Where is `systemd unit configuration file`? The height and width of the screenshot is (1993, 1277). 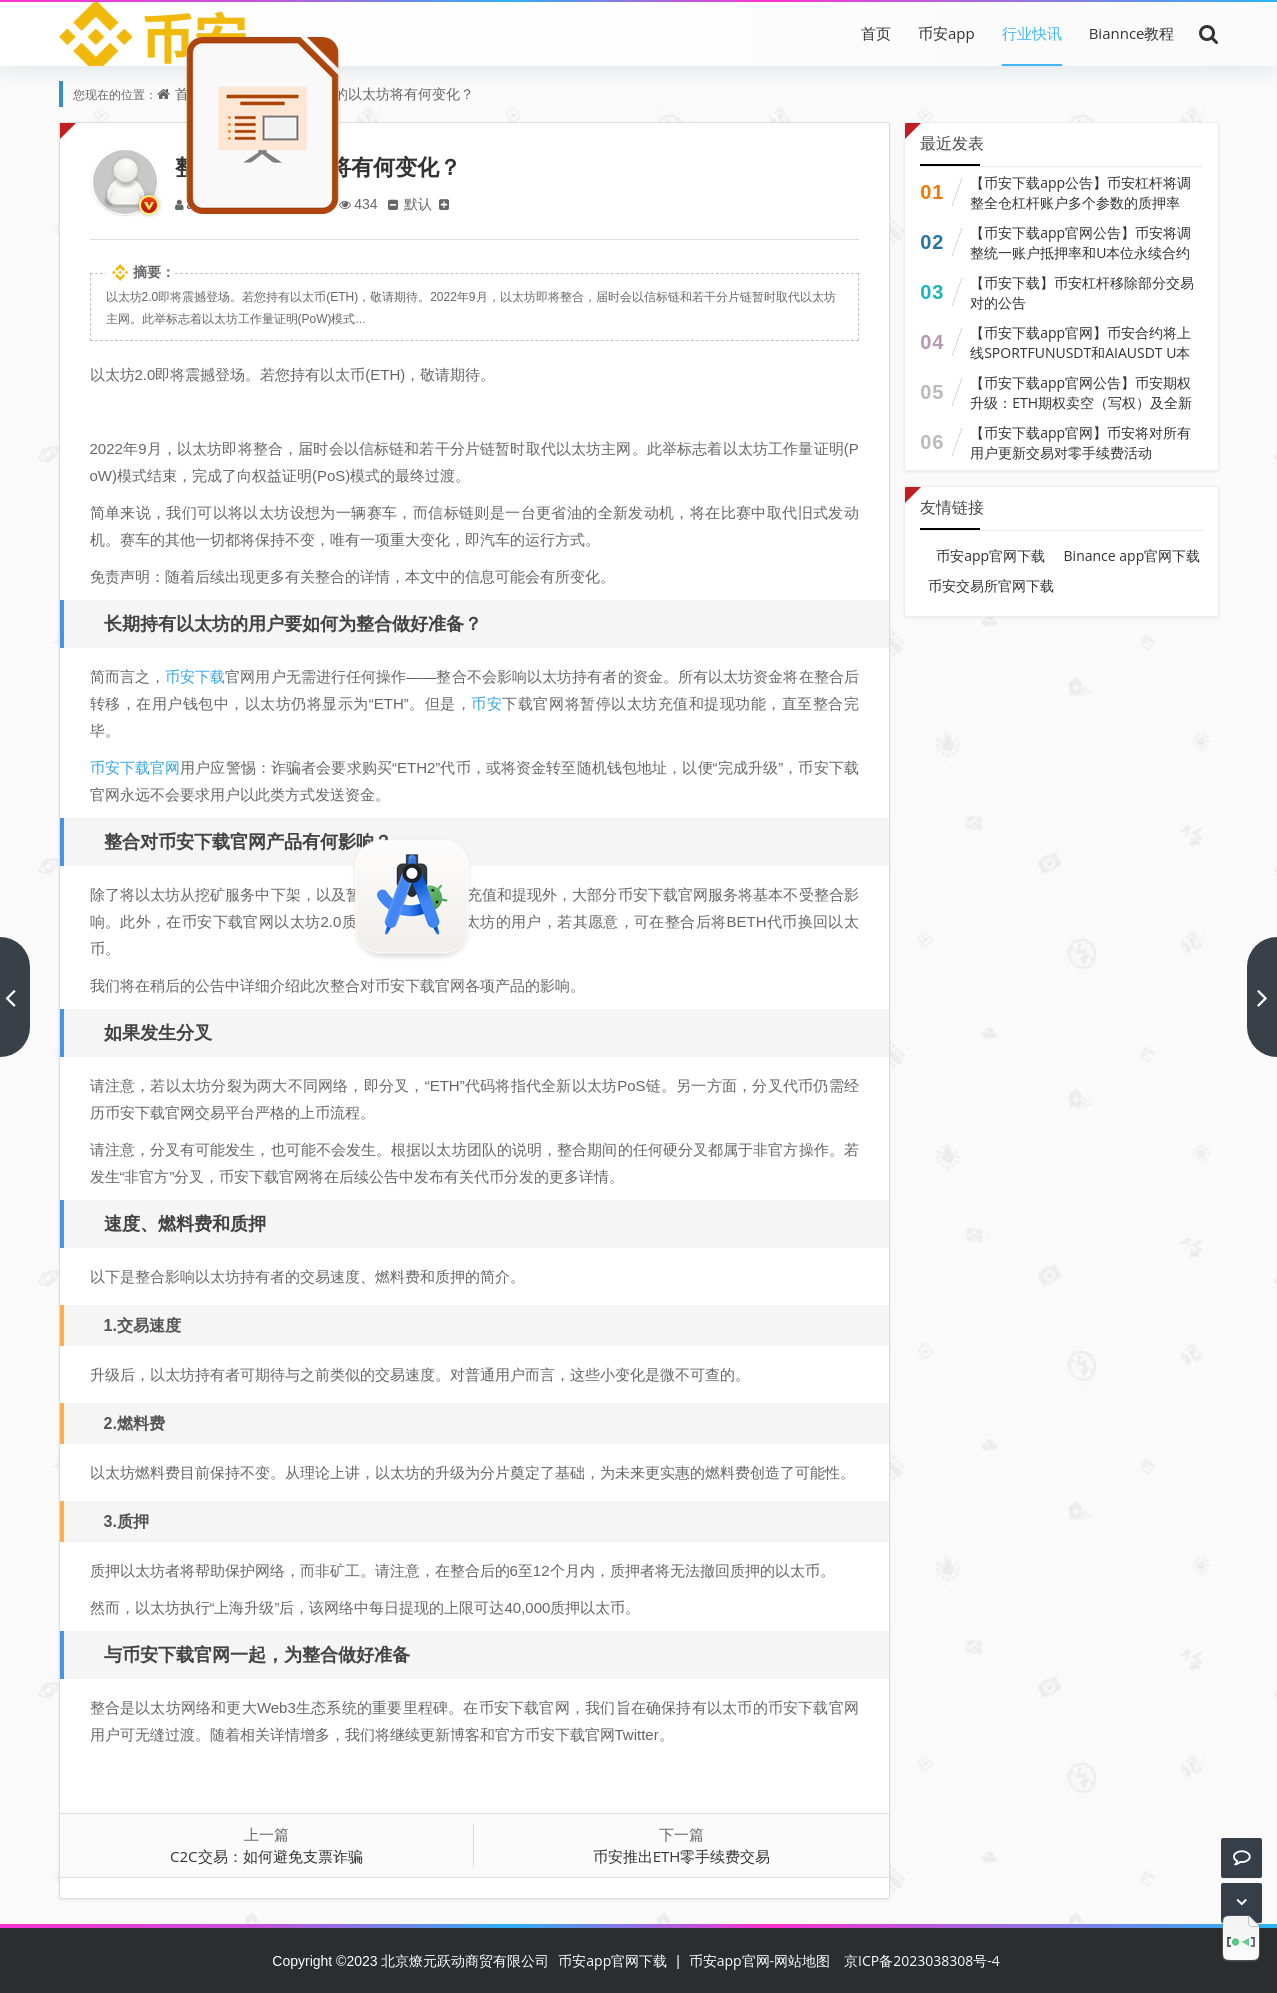
systemd unit configuration file is located at coordinates (1241, 1938).